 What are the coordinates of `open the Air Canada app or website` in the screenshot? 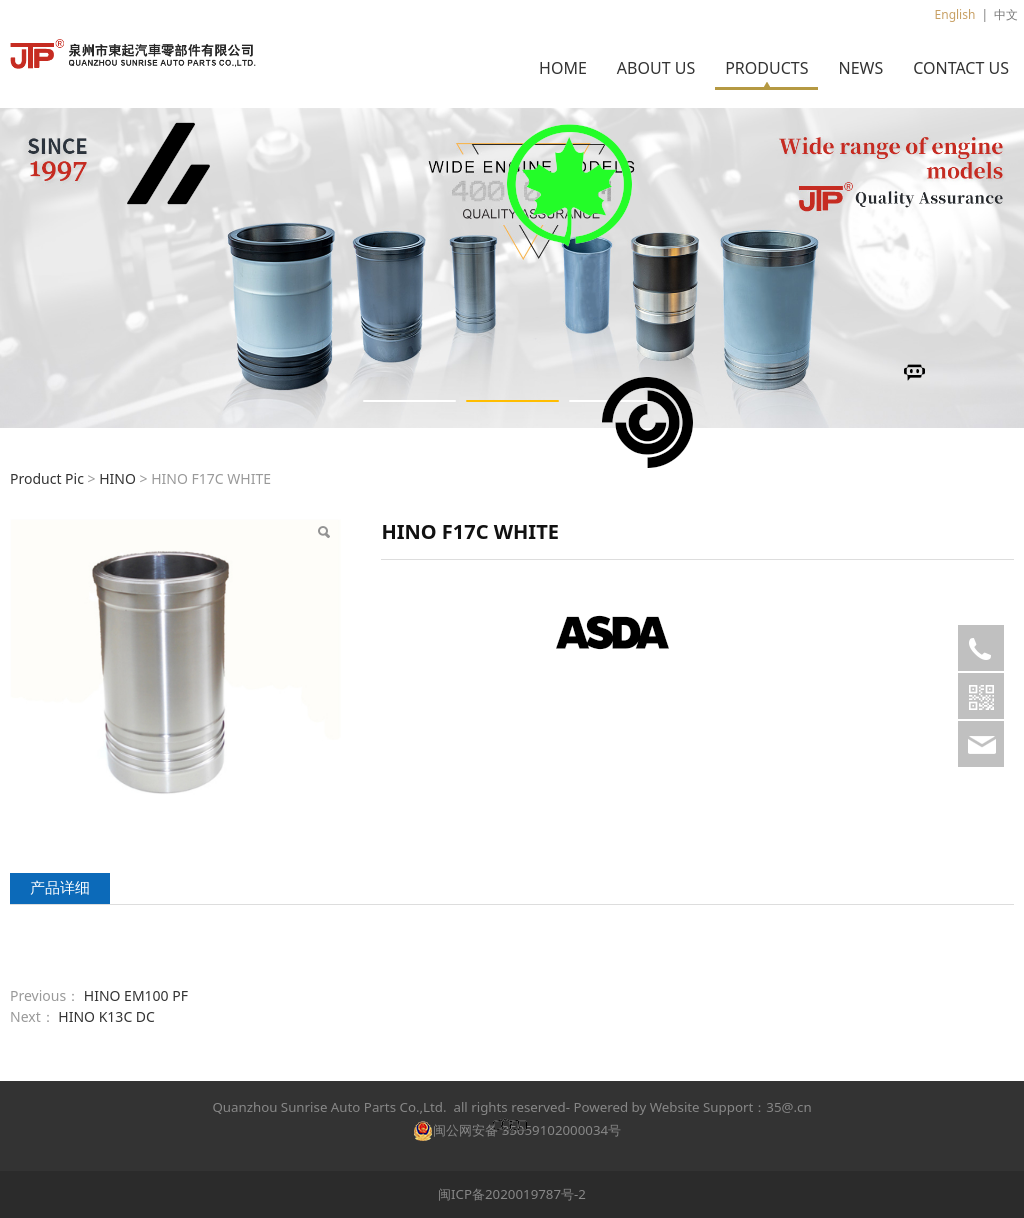 It's located at (569, 185).